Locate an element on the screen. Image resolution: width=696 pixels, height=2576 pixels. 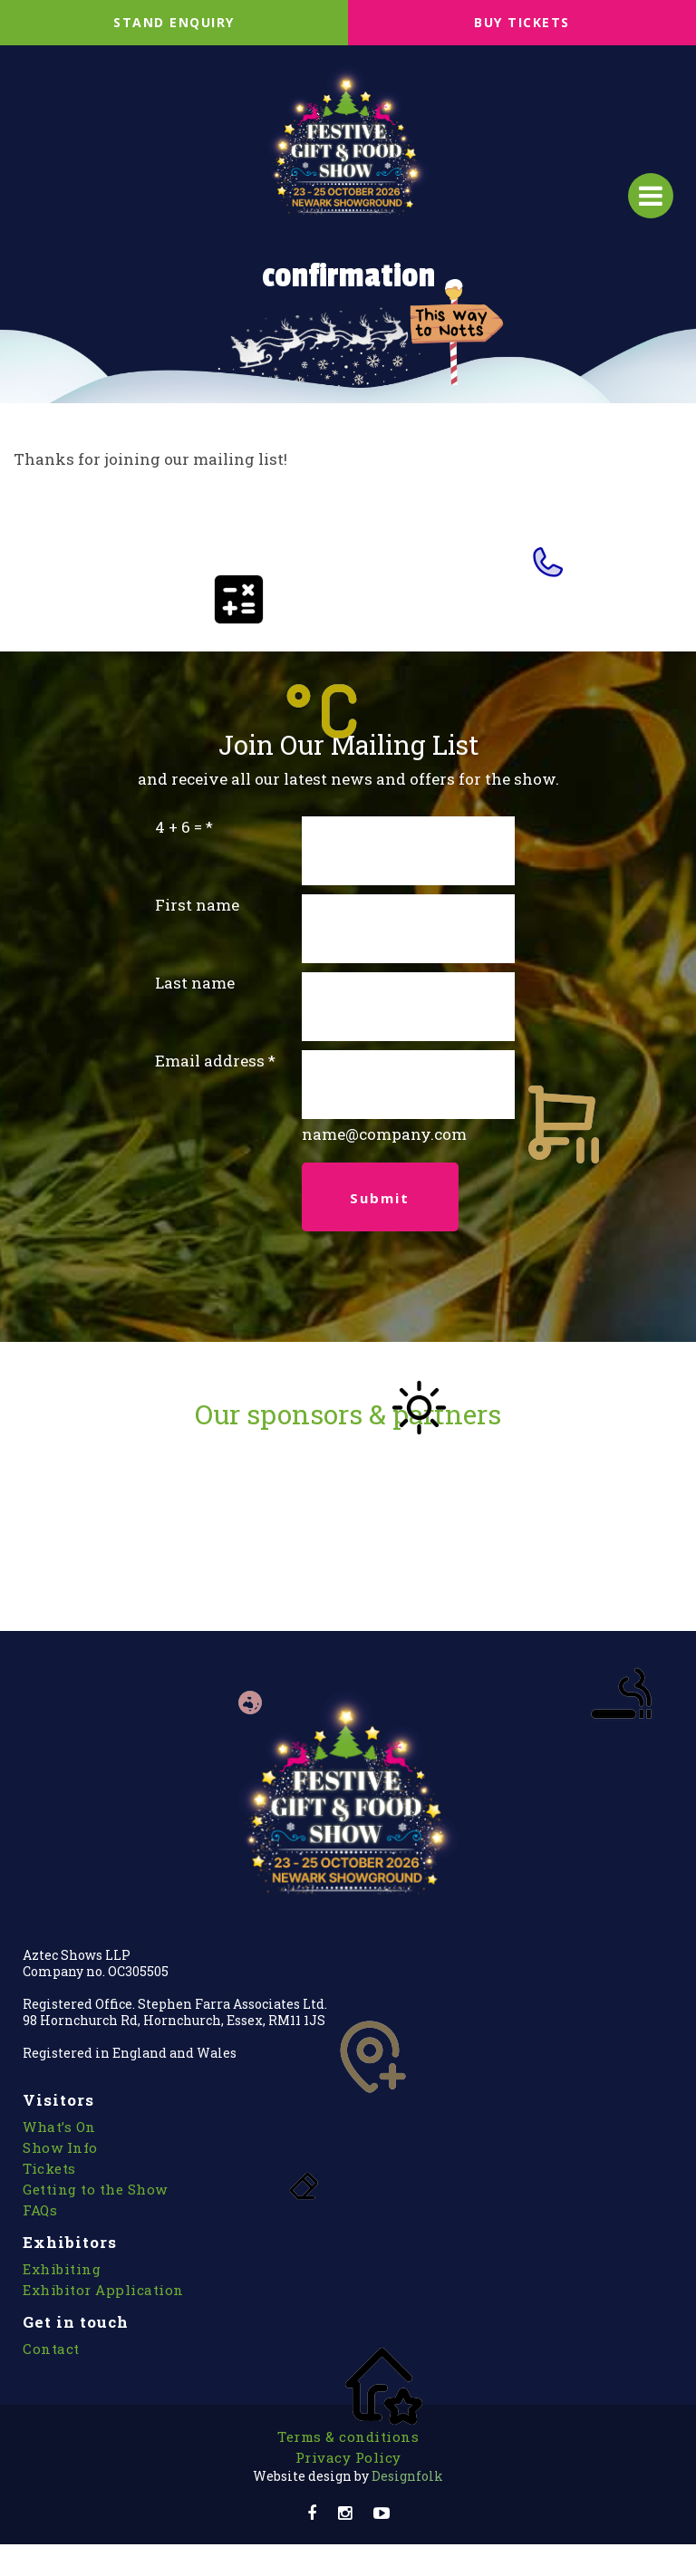
add a new location pin is located at coordinates (370, 2057).